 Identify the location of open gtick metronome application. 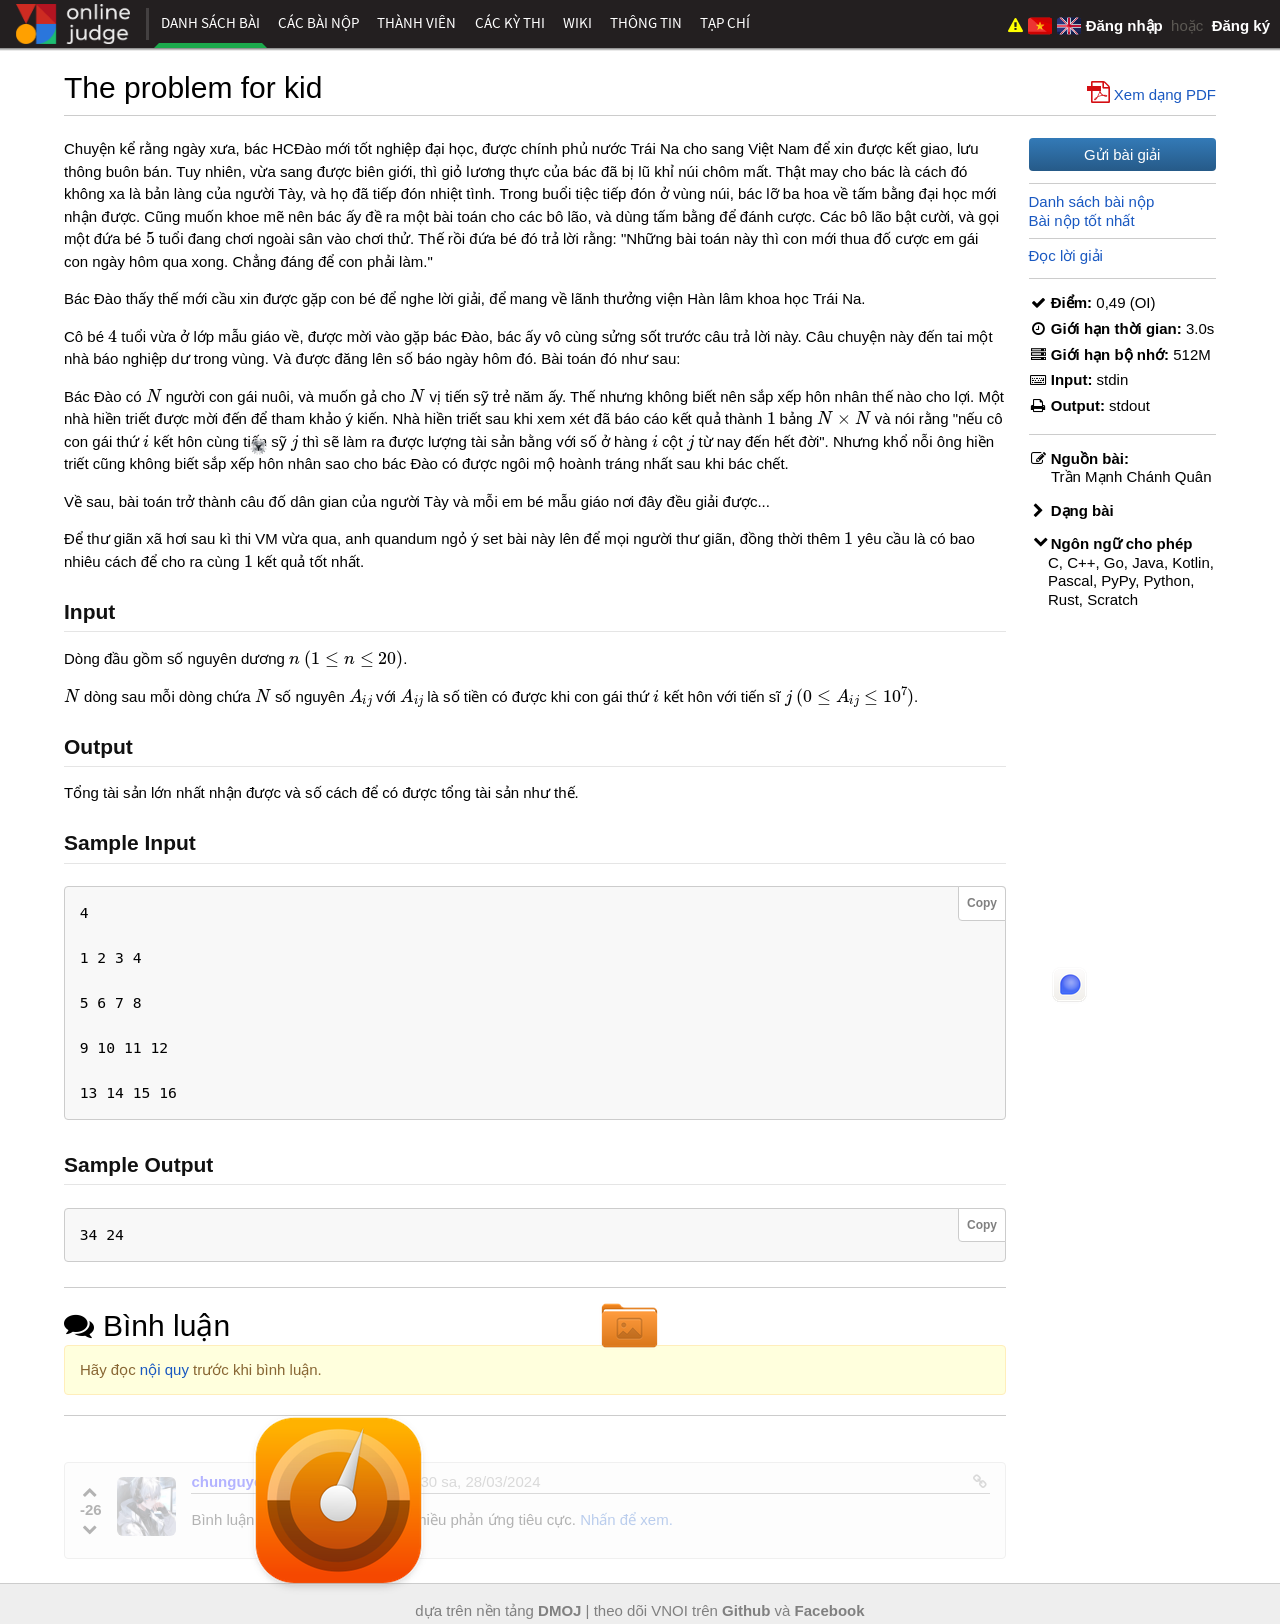
(338, 1500).